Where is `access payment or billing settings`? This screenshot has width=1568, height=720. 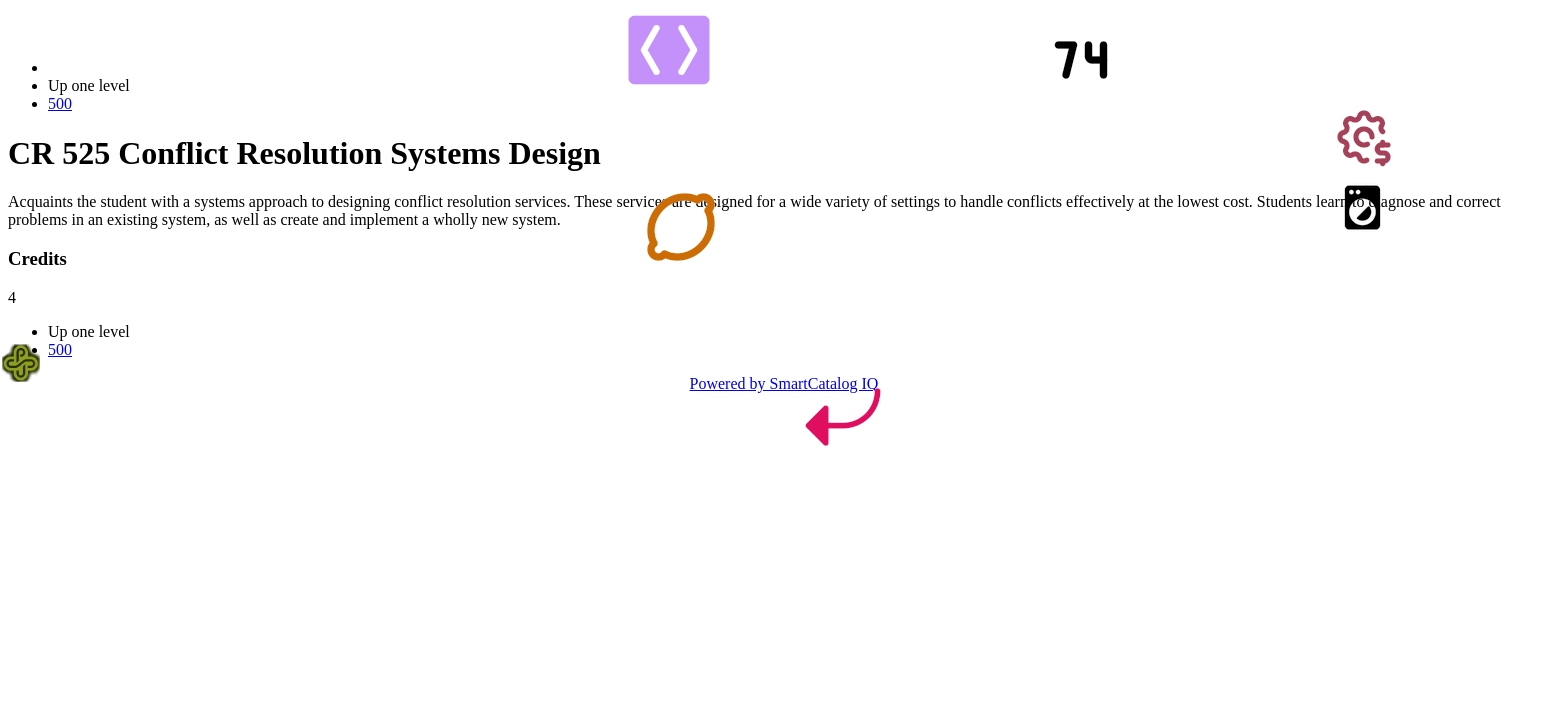 access payment or billing settings is located at coordinates (1364, 137).